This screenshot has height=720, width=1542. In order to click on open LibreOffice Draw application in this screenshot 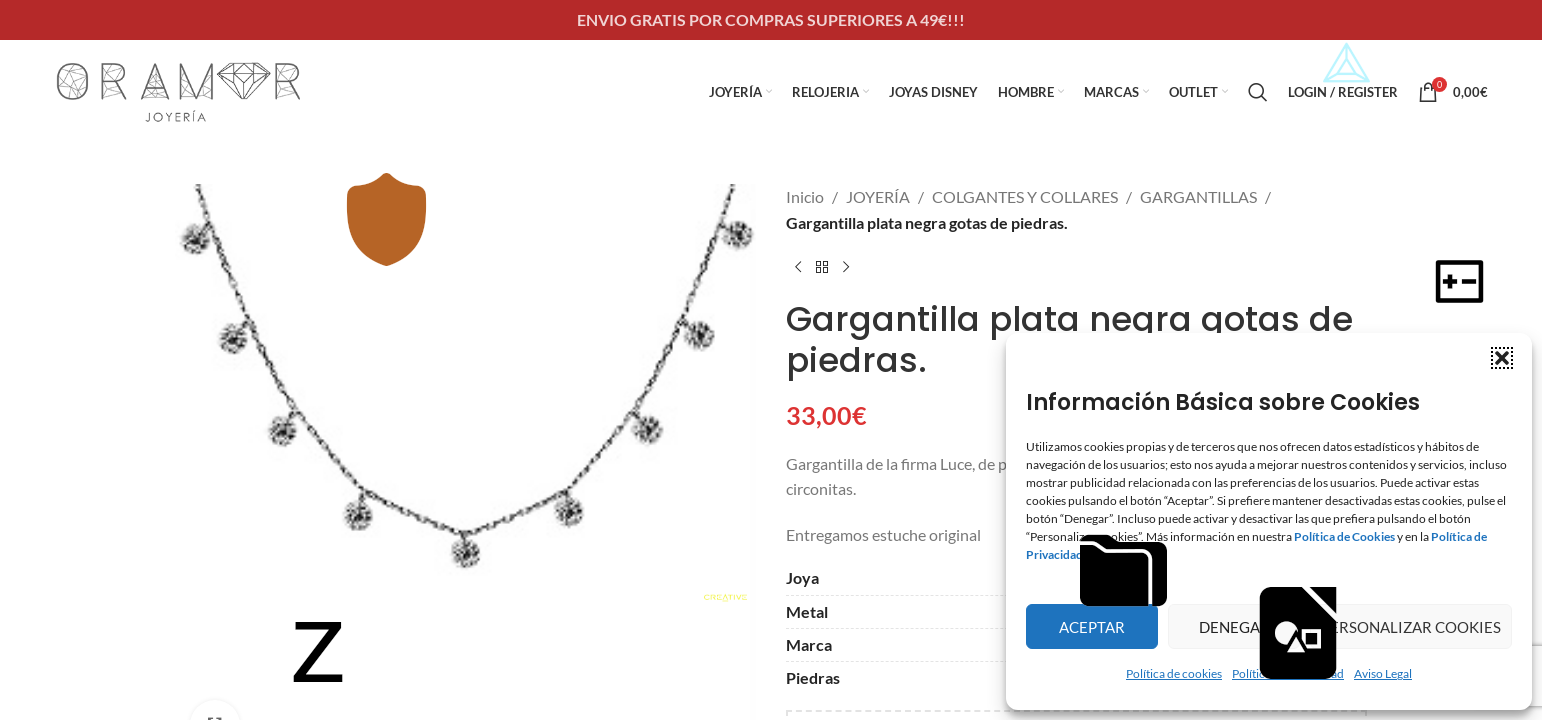, I will do `click(1298, 633)`.